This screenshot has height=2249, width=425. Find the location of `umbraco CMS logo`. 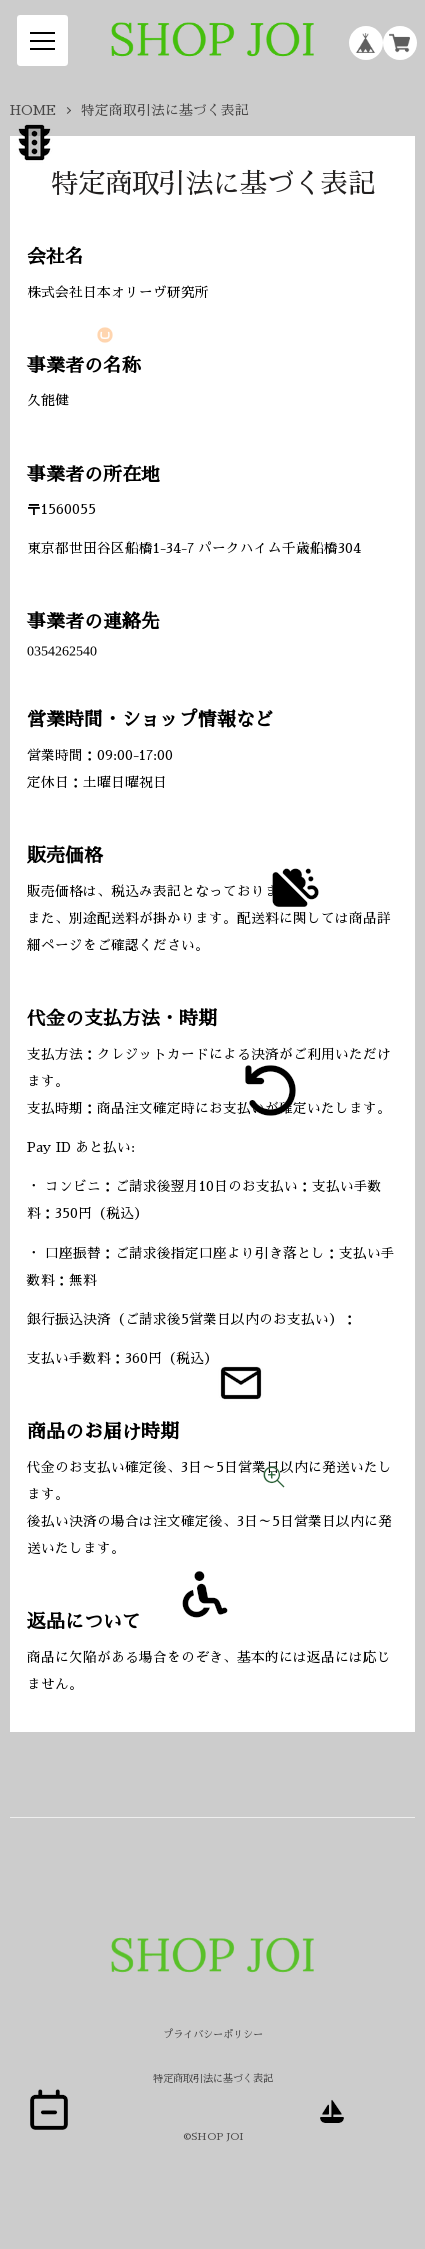

umbraco CMS logo is located at coordinates (105, 335).